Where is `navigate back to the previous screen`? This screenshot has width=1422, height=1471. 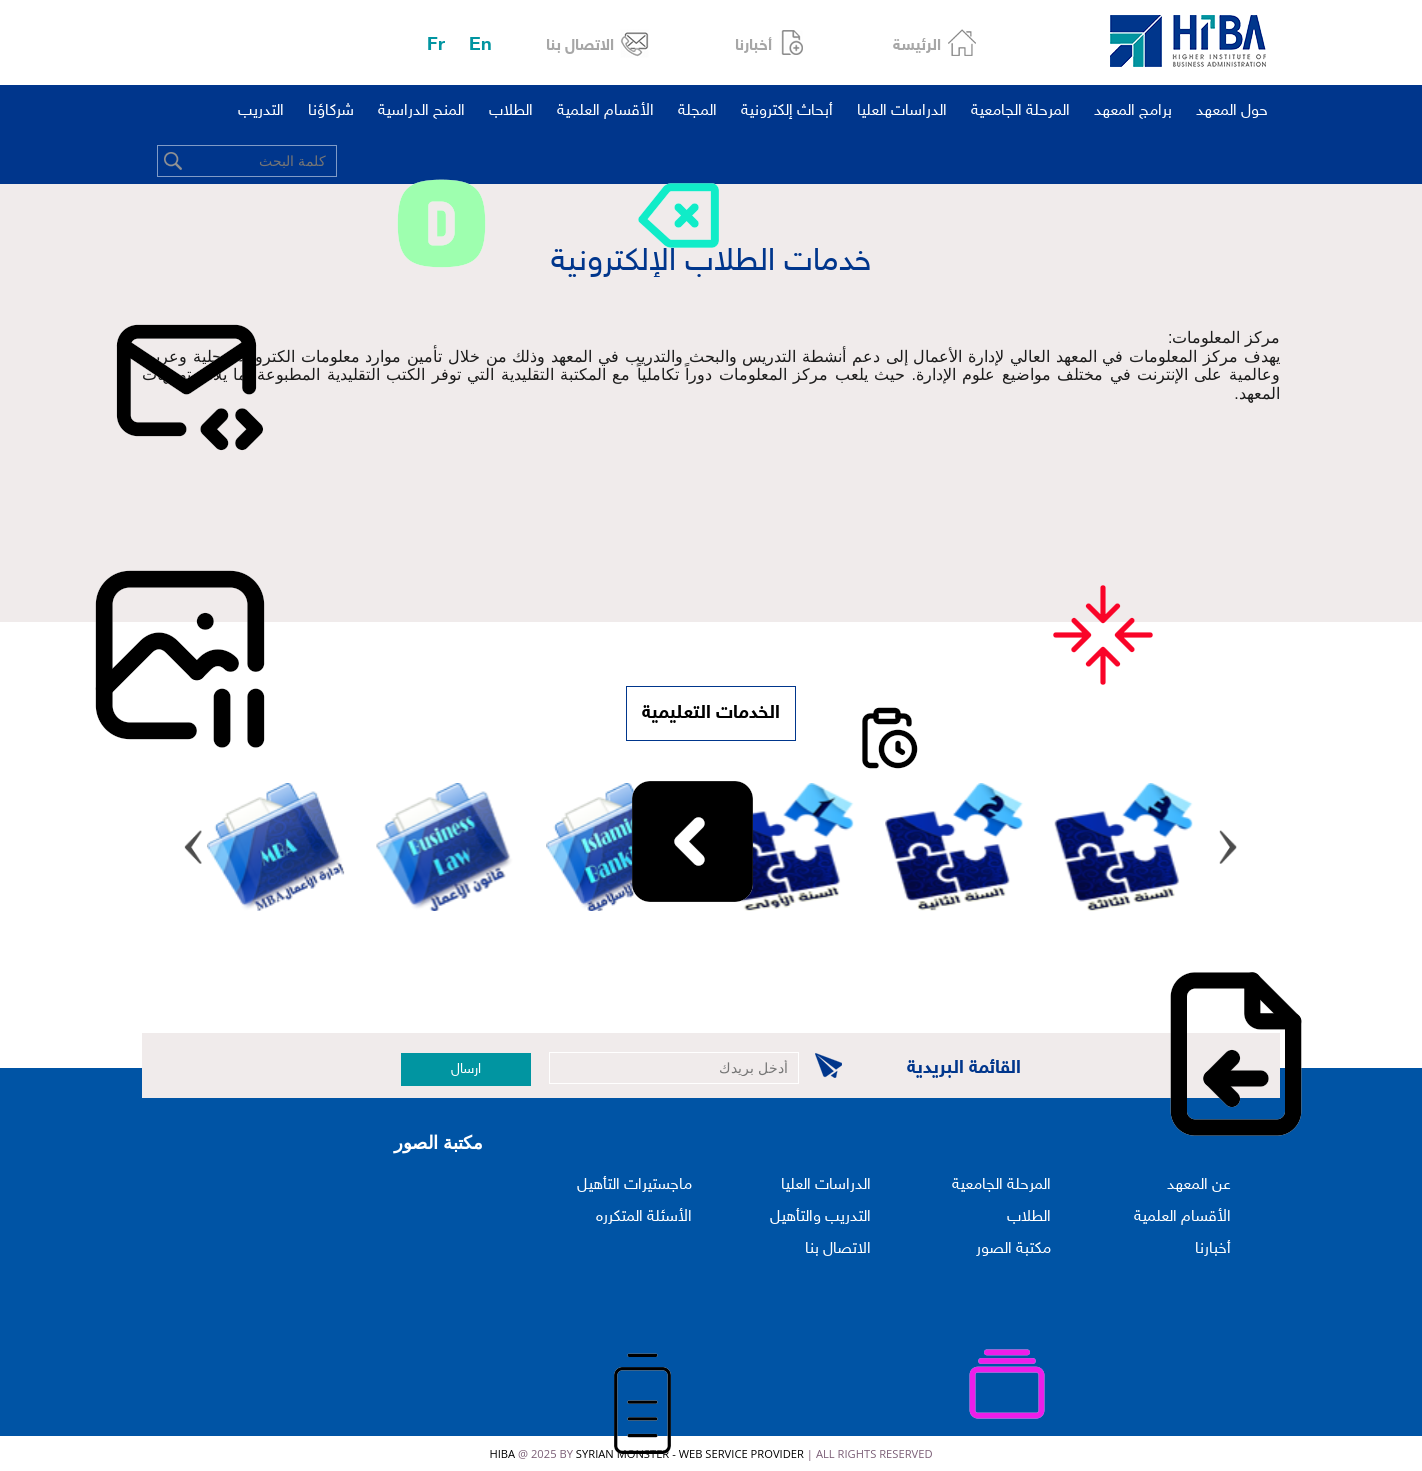
navigate back to the previous screen is located at coordinates (692, 841).